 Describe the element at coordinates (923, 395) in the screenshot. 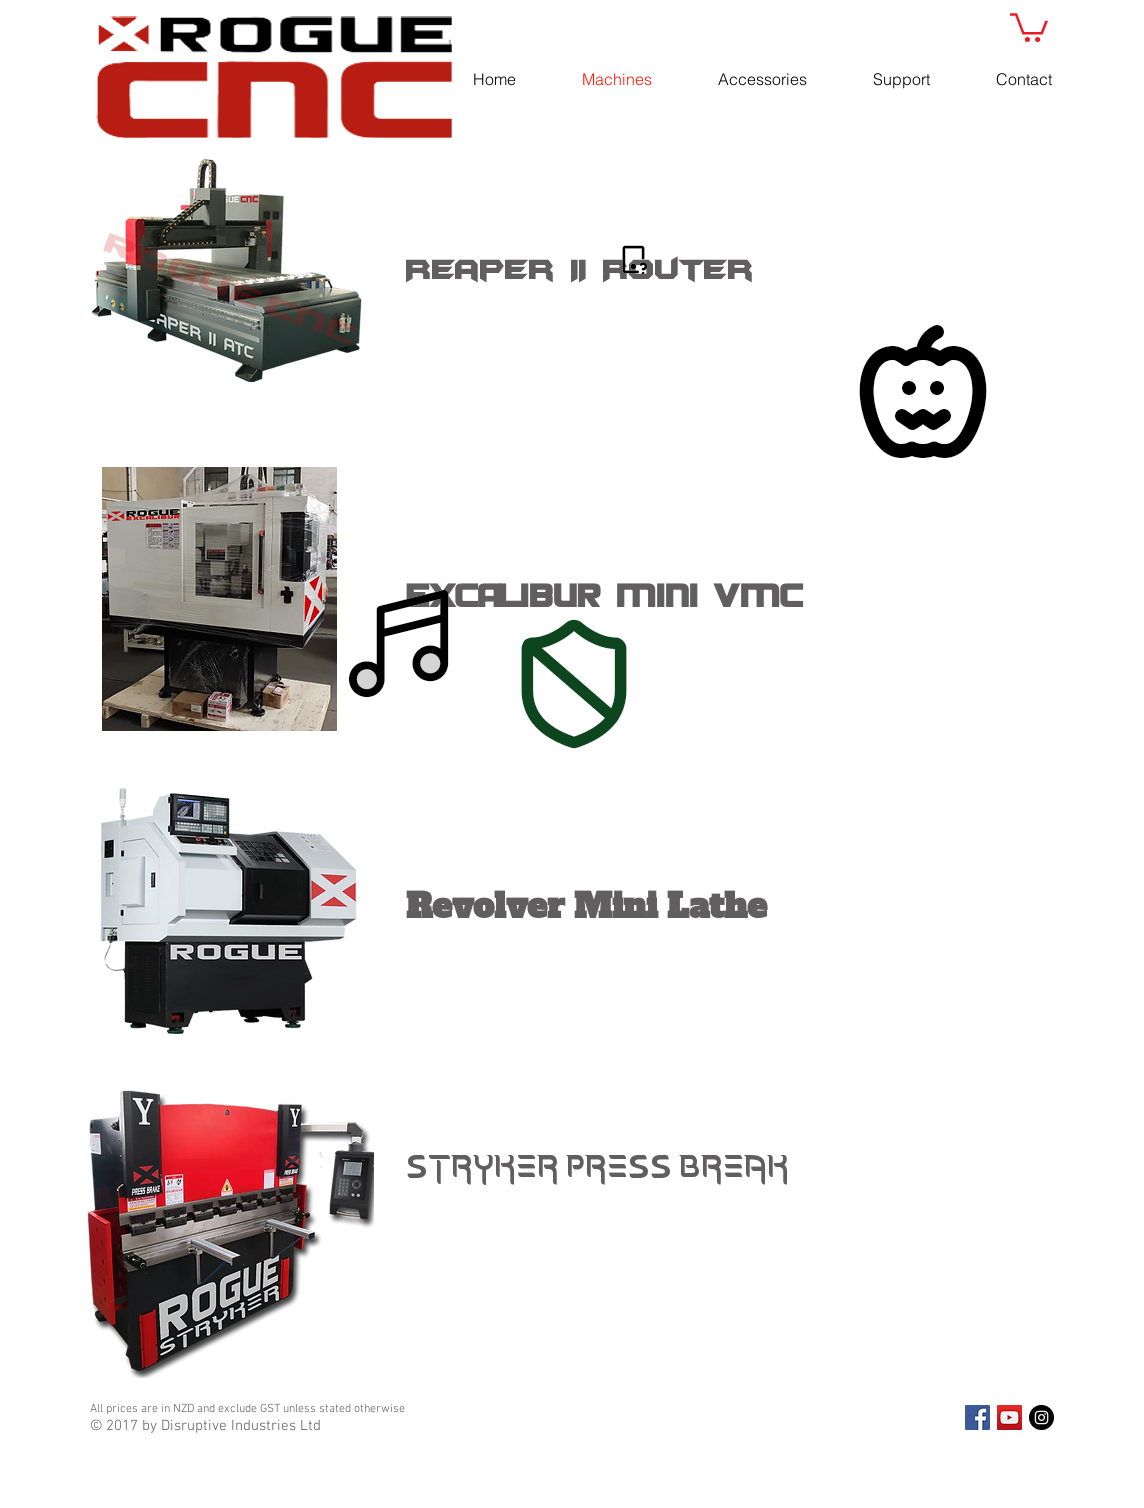

I see `access halloween-themed content or settings` at that location.